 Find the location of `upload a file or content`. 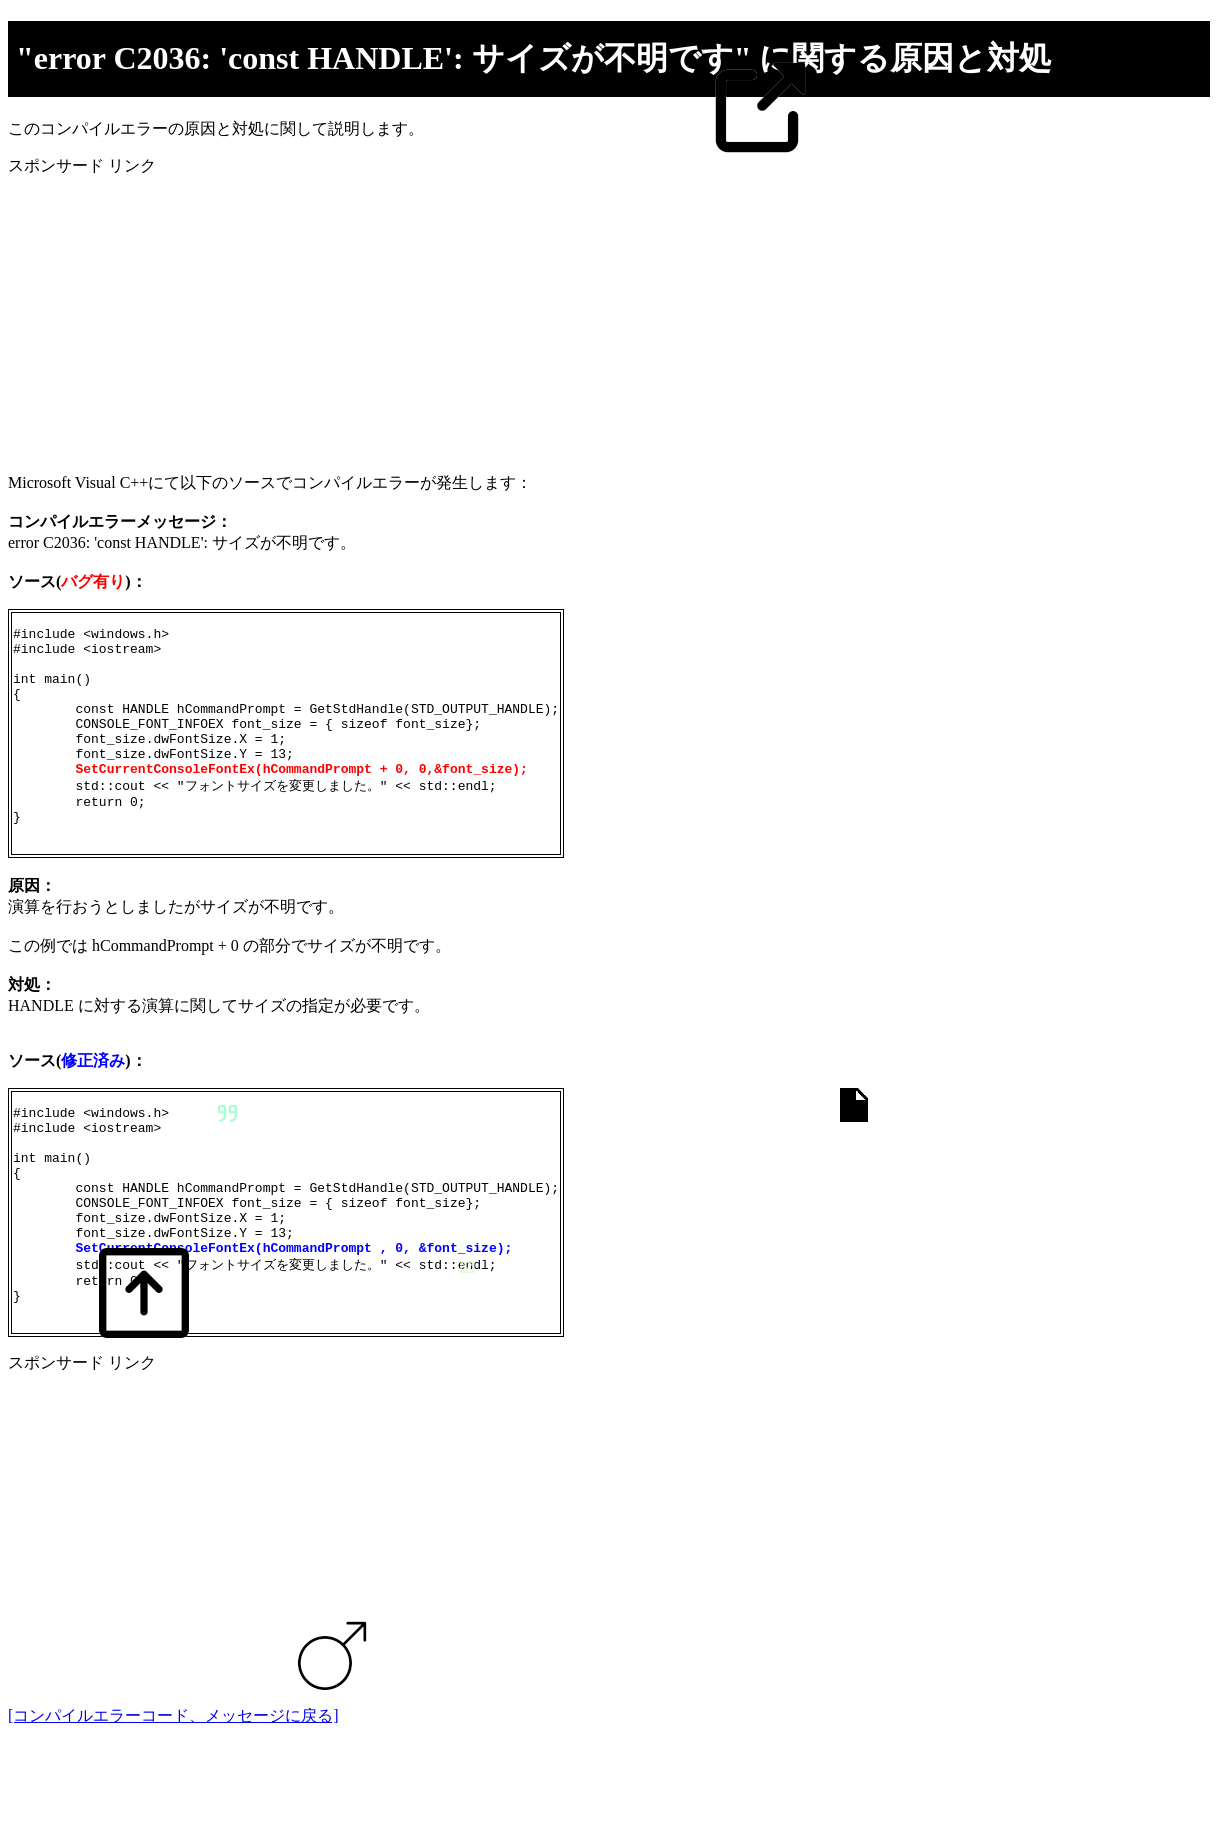

upload a file or content is located at coordinates (144, 1293).